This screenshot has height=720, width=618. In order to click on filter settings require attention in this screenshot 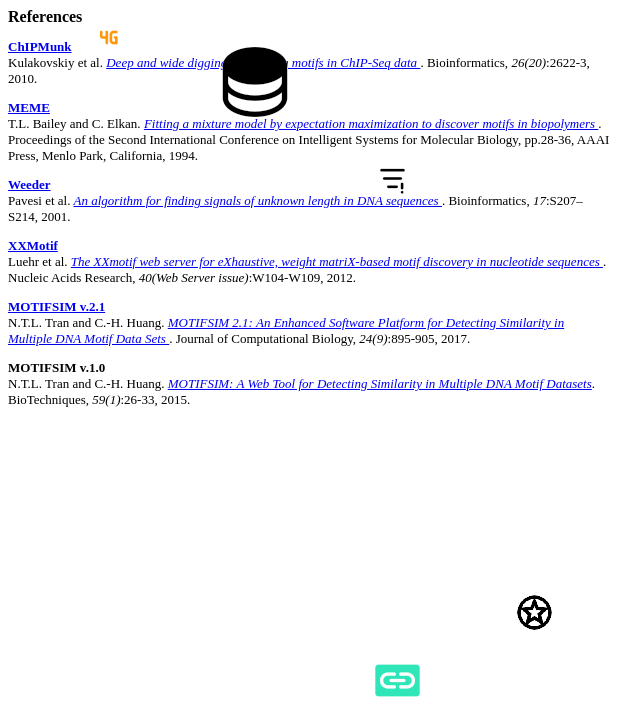, I will do `click(392, 178)`.